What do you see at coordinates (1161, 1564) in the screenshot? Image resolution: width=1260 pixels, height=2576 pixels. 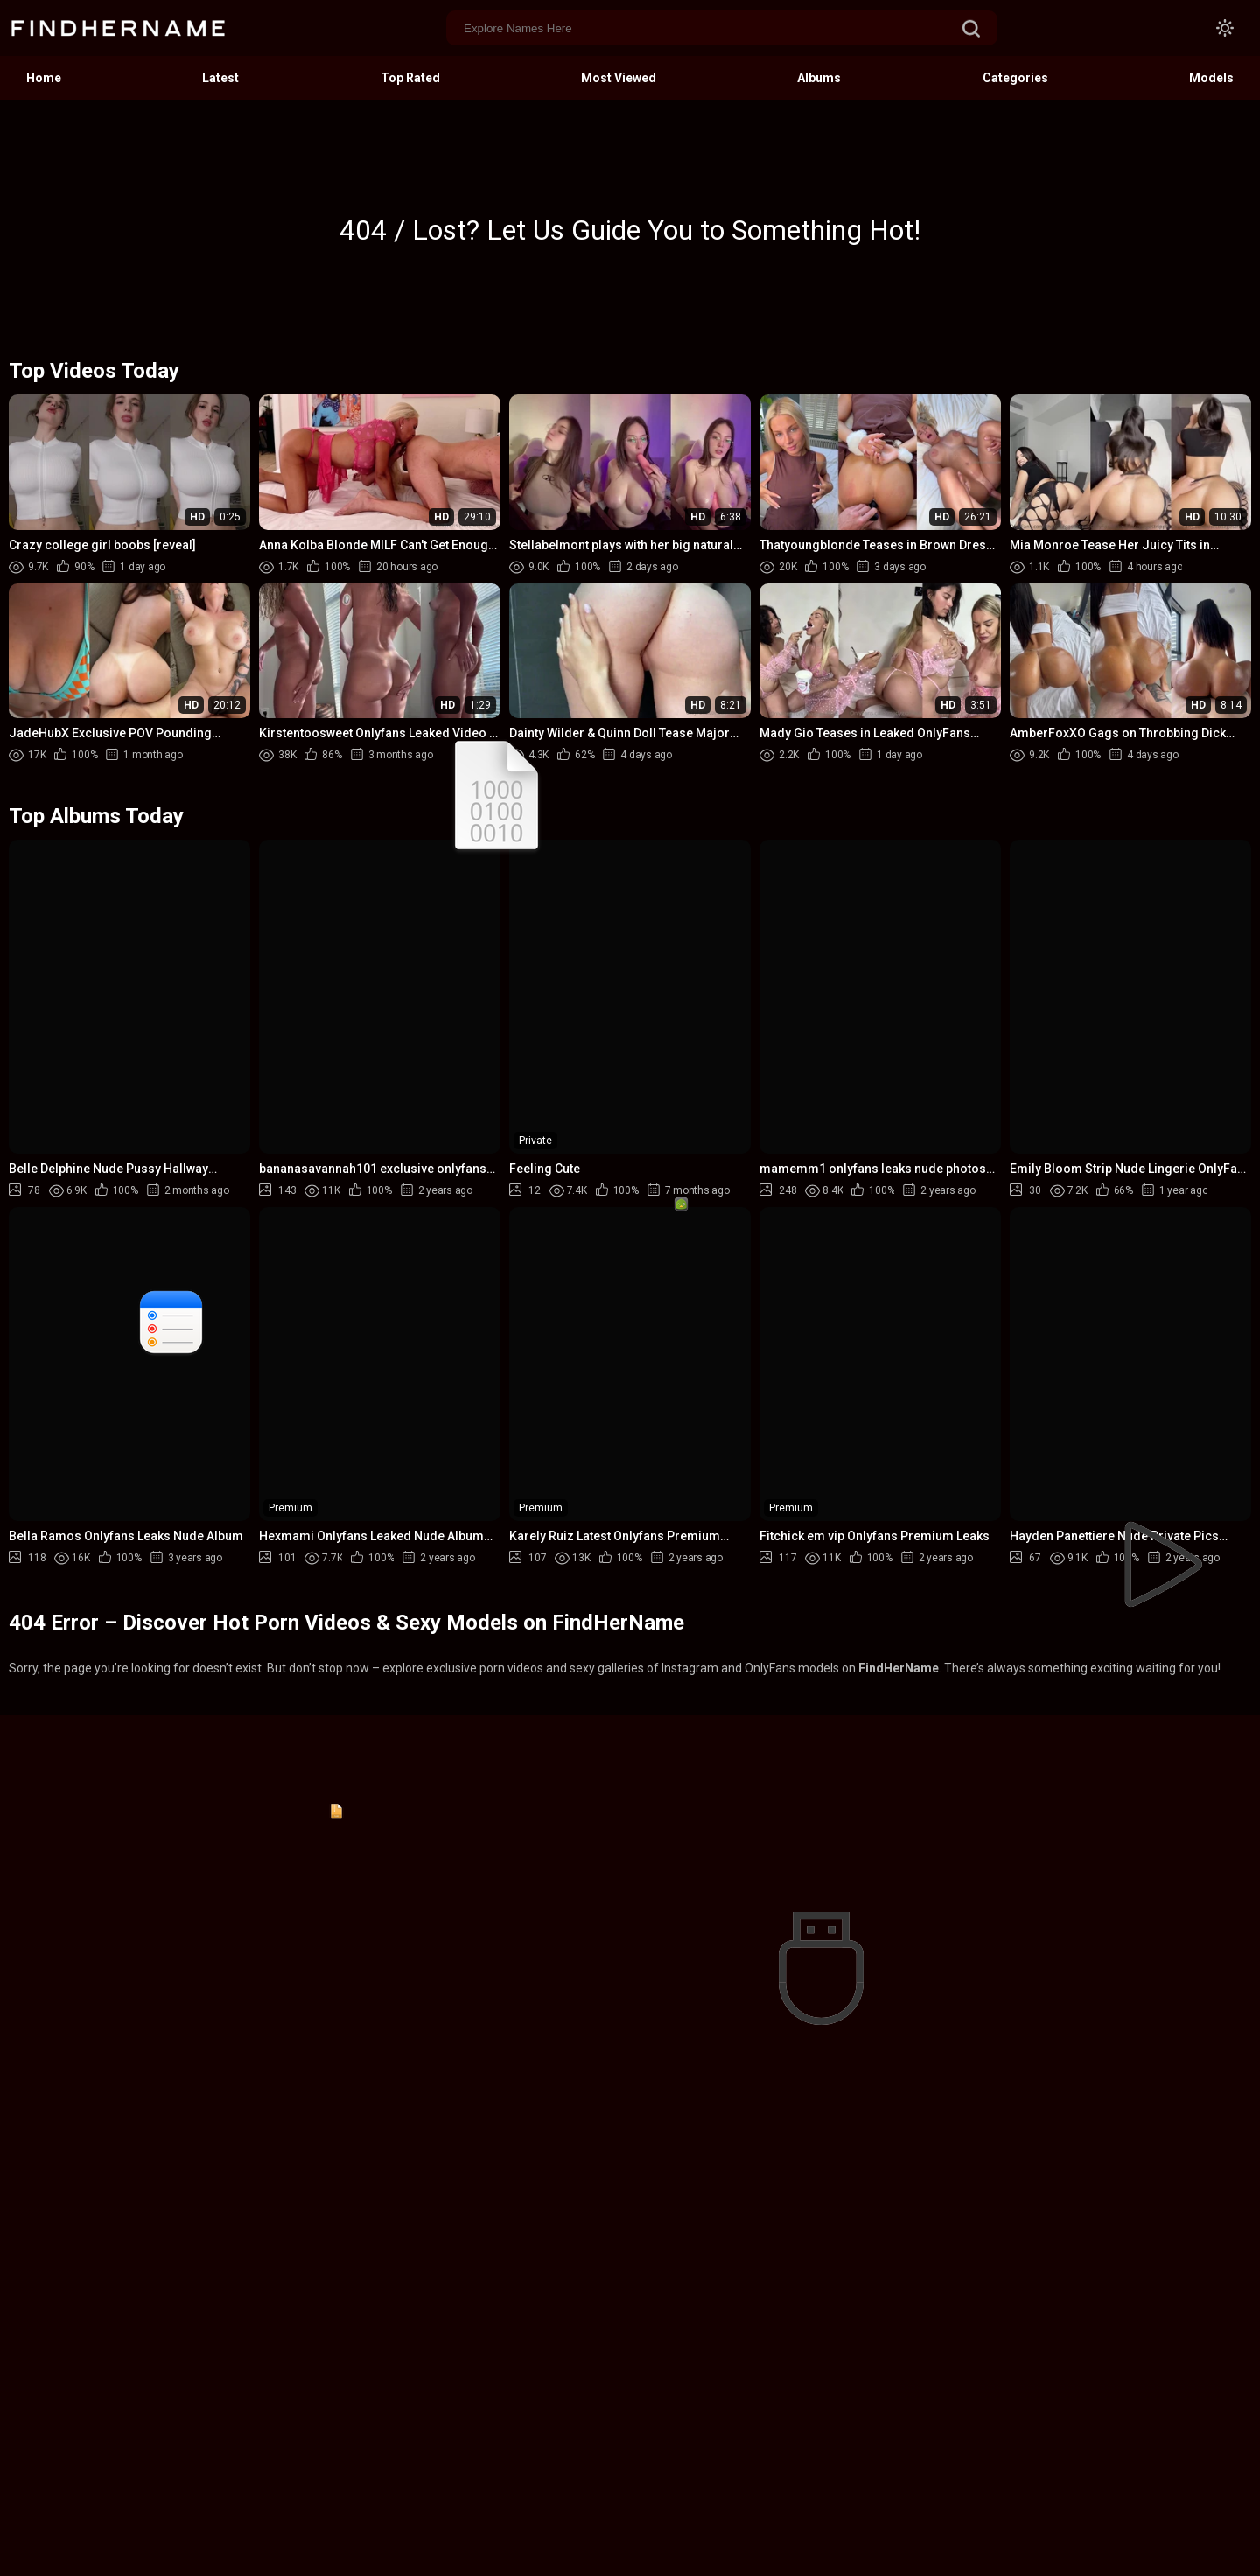 I see `play media content` at bounding box center [1161, 1564].